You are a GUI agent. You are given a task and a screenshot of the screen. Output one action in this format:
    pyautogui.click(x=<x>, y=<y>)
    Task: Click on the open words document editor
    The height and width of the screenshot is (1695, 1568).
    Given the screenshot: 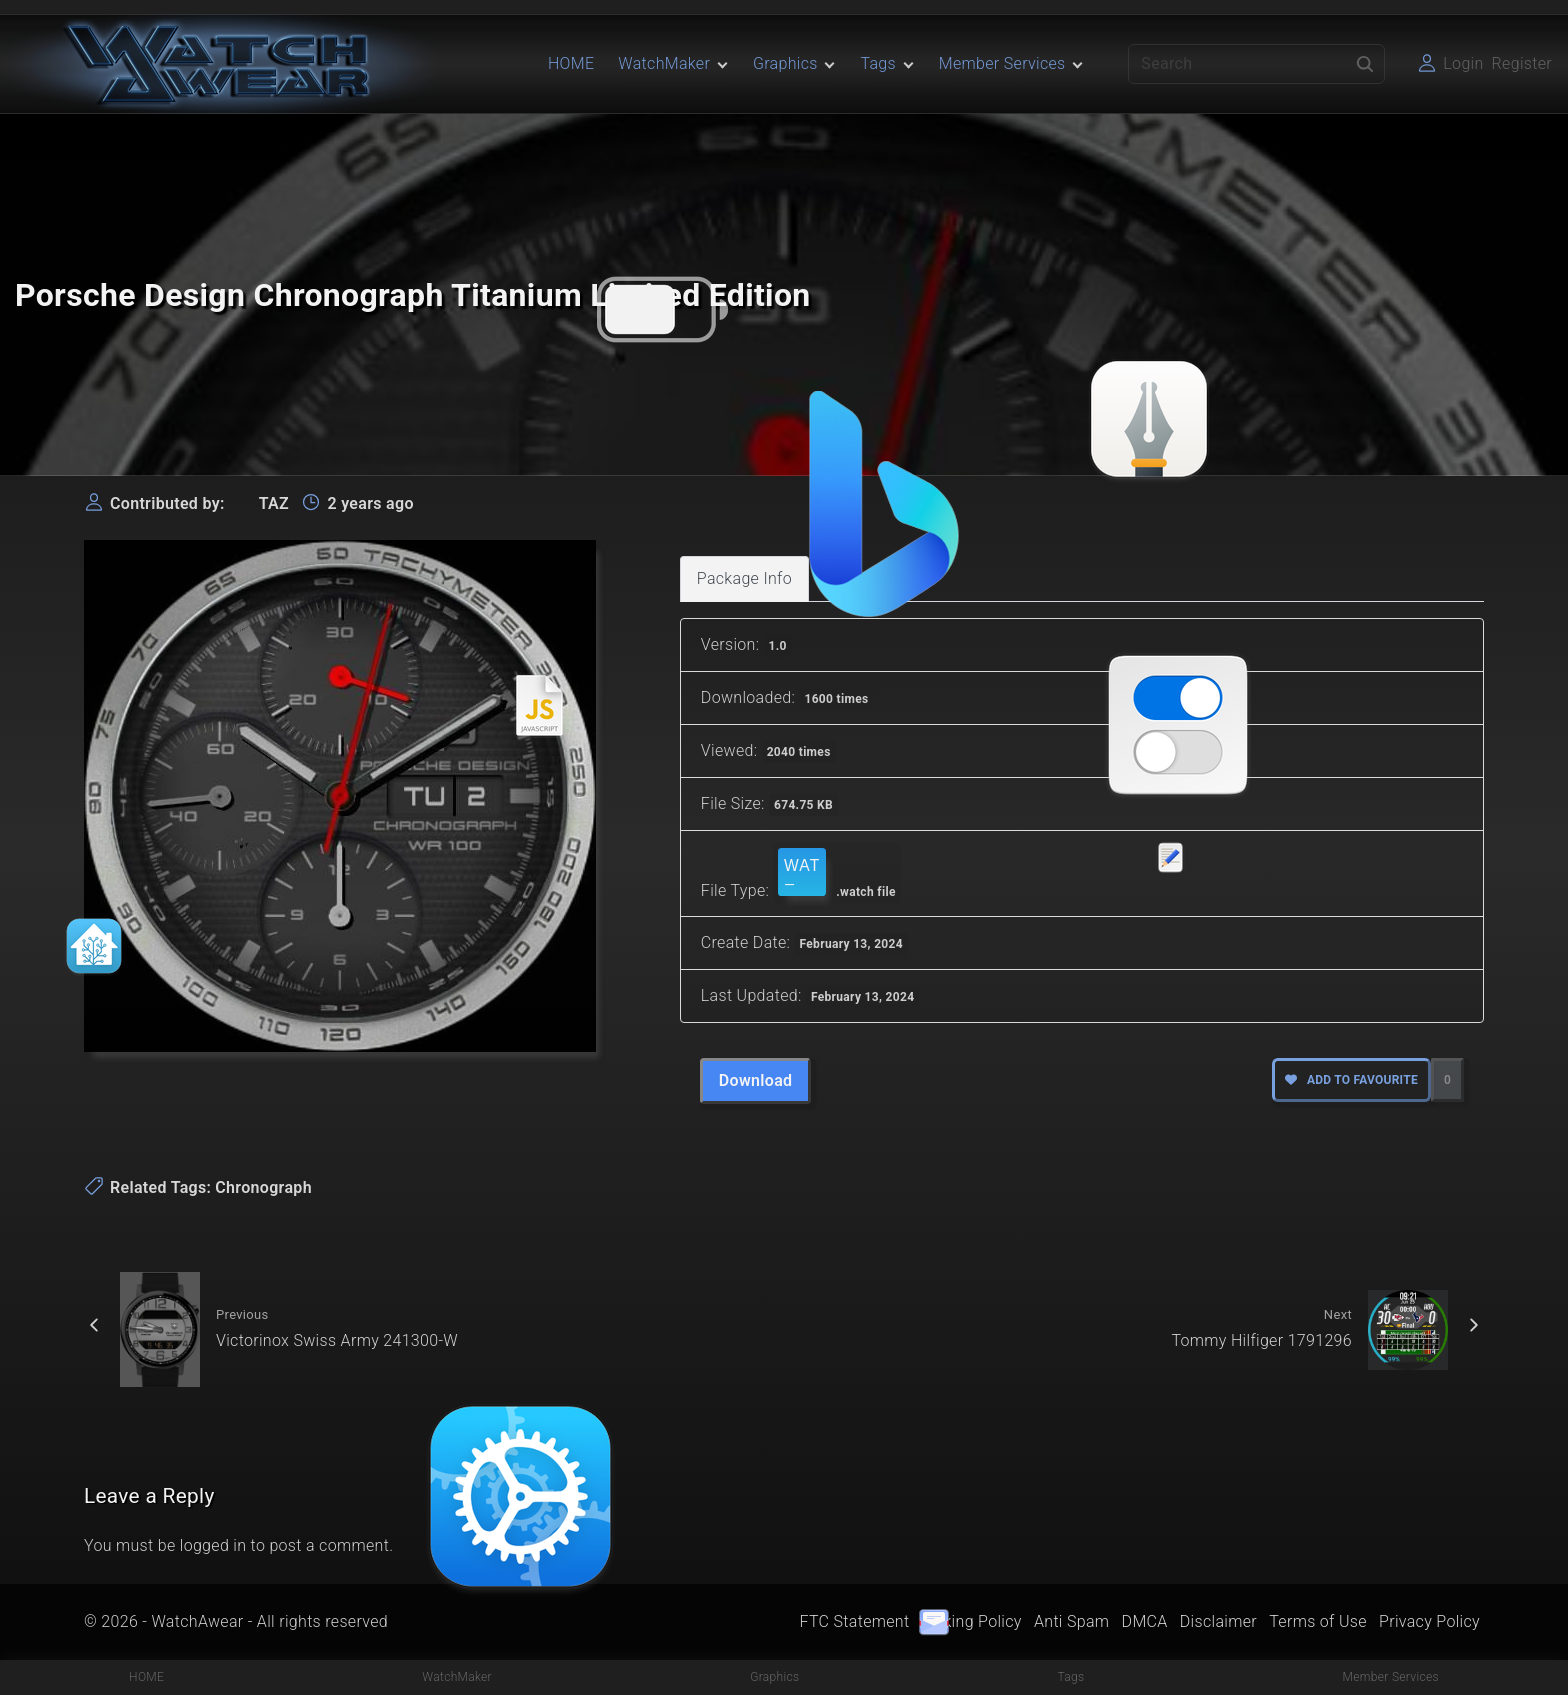 What is the action you would take?
    pyautogui.click(x=1149, y=419)
    